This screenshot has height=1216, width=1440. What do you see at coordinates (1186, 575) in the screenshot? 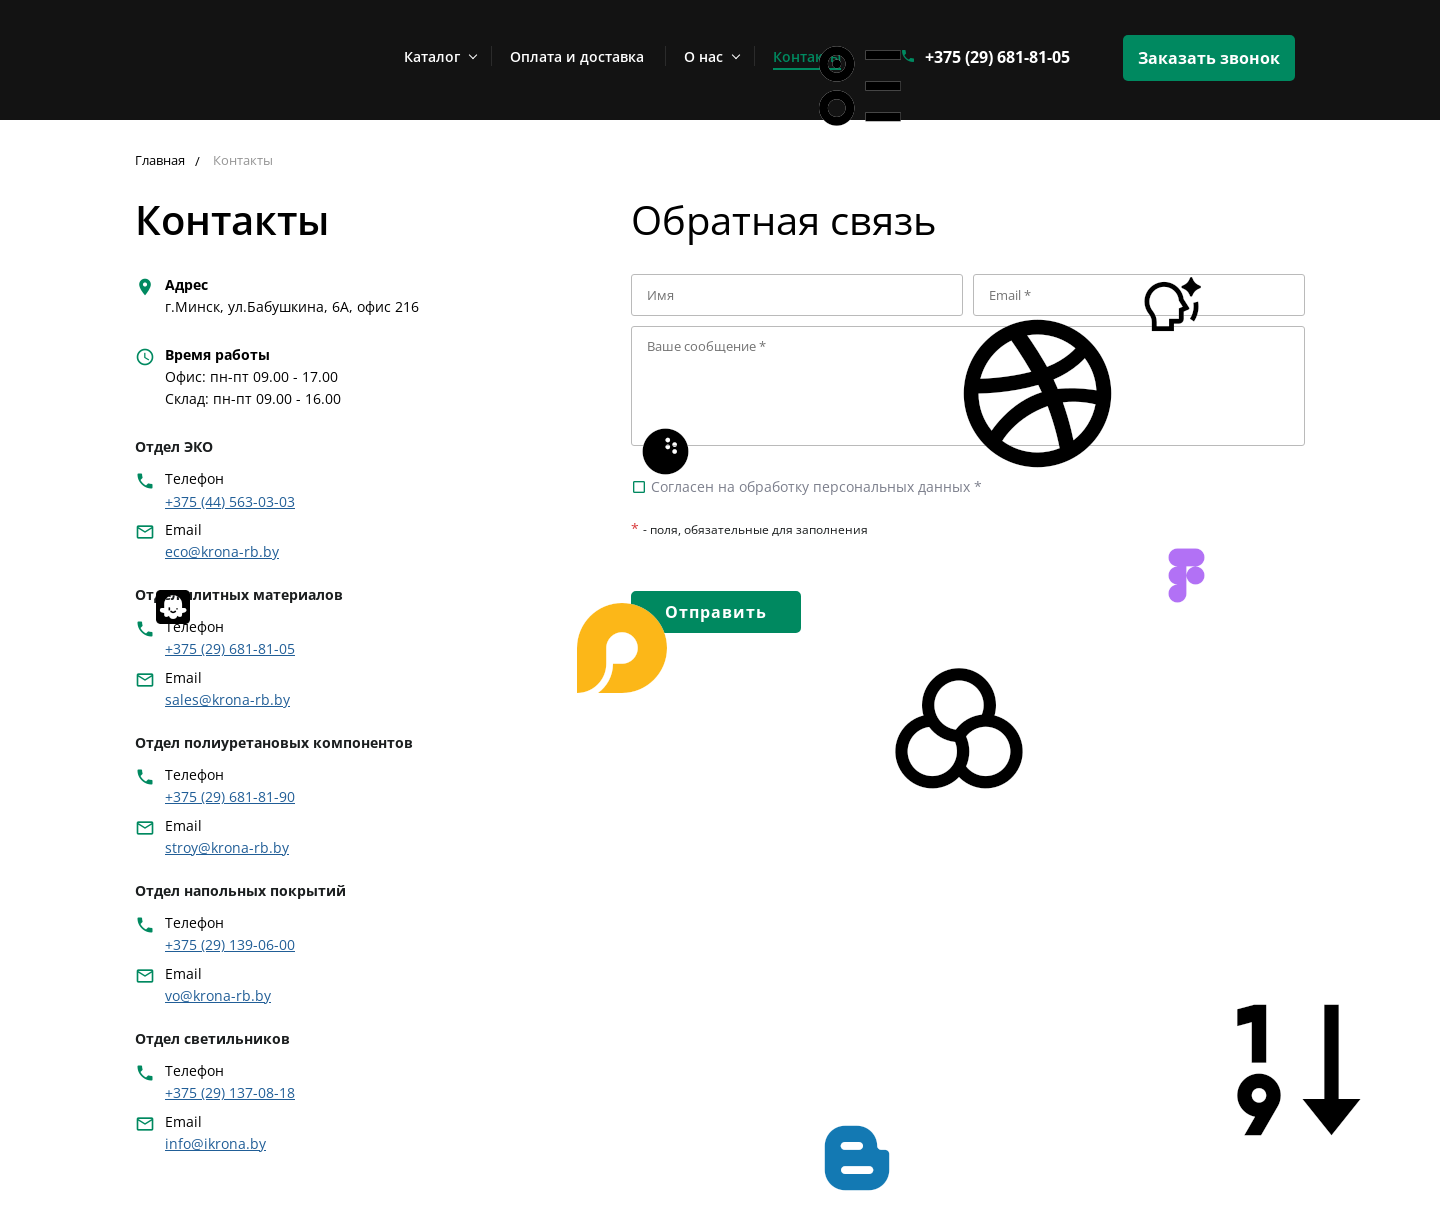
I see `open figma design app` at bounding box center [1186, 575].